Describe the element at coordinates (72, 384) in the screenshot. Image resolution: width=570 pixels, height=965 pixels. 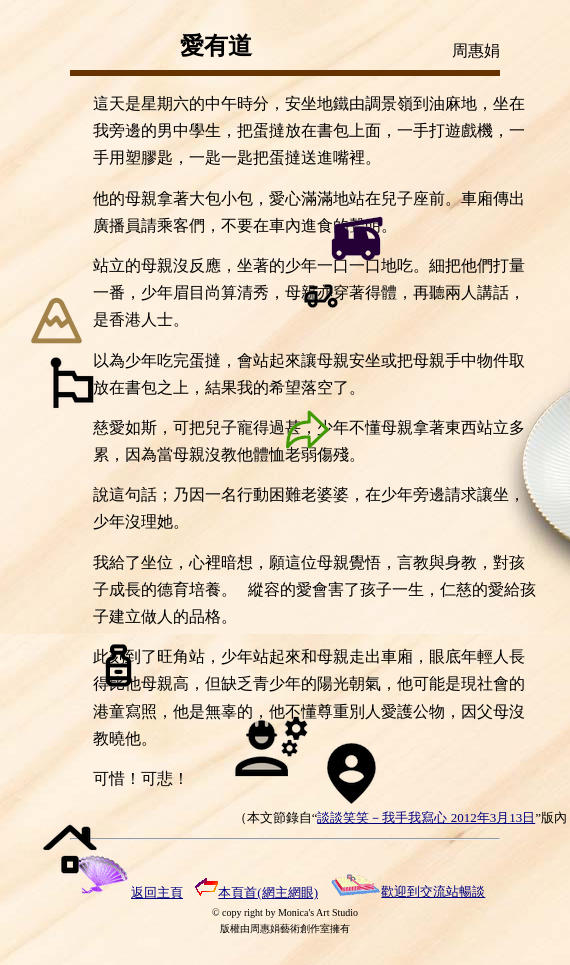
I see `access flag emoji or country symbols` at that location.